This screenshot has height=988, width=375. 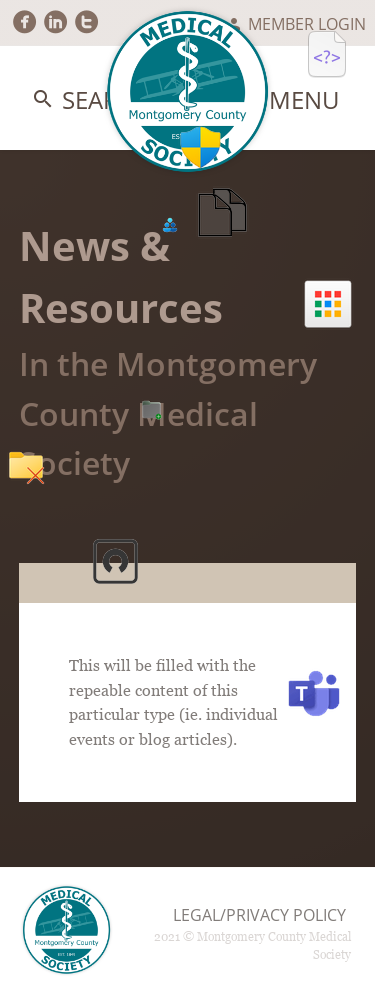 What do you see at coordinates (200, 147) in the screenshot?
I see `indicates administrator privileges or protected system access` at bounding box center [200, 147].